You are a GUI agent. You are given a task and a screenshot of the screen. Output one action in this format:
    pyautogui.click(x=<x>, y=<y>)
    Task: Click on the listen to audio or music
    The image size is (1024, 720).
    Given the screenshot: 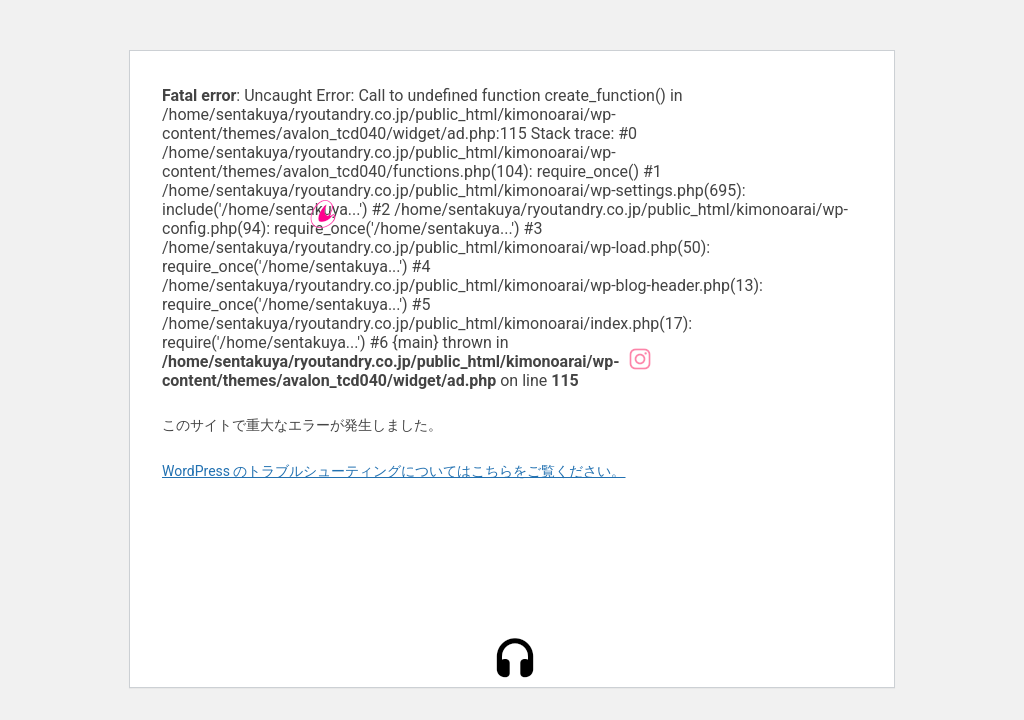 What is the action you would take?
    pyautogui.click(x=515, y=659)
    